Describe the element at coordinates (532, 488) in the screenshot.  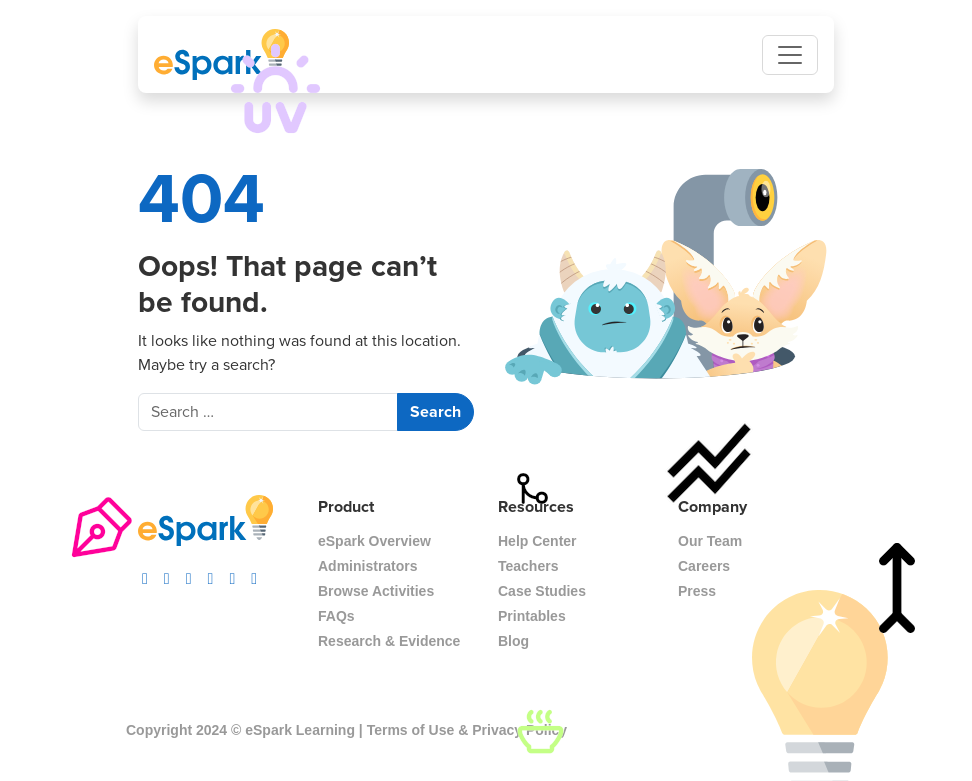
I see `merge branches in a git repository` at that location.